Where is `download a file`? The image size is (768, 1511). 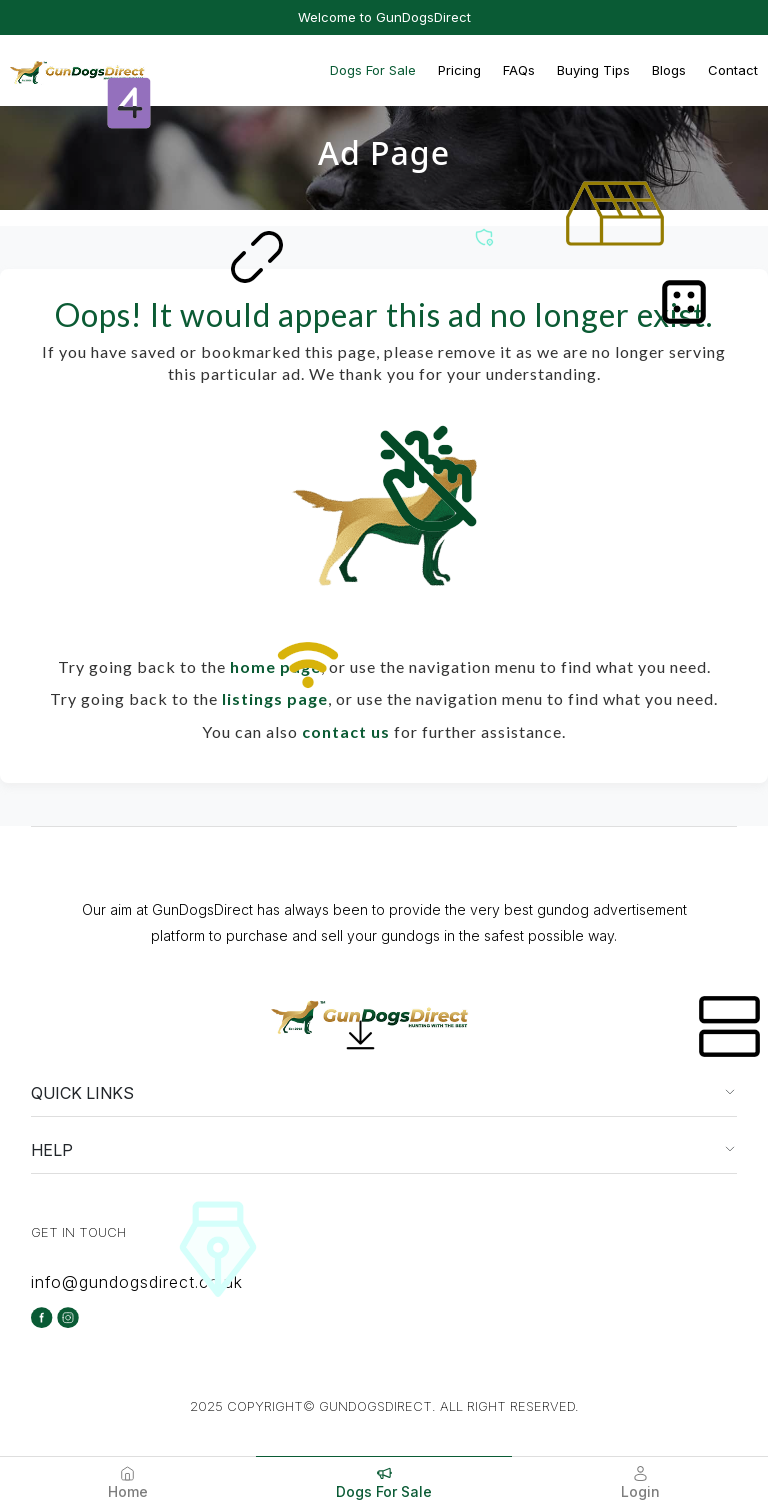 download a file is located at coordinates (360, 1035).